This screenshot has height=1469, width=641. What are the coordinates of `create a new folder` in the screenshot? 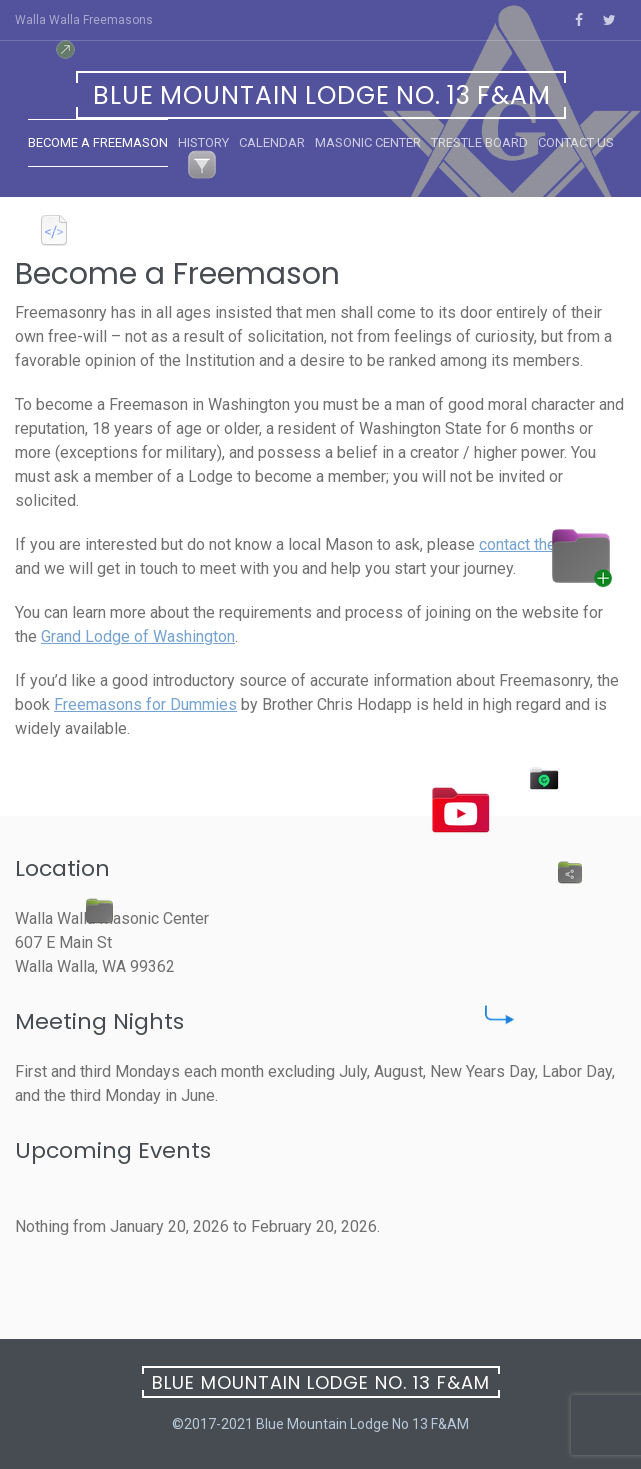 It's located at (581, 556).